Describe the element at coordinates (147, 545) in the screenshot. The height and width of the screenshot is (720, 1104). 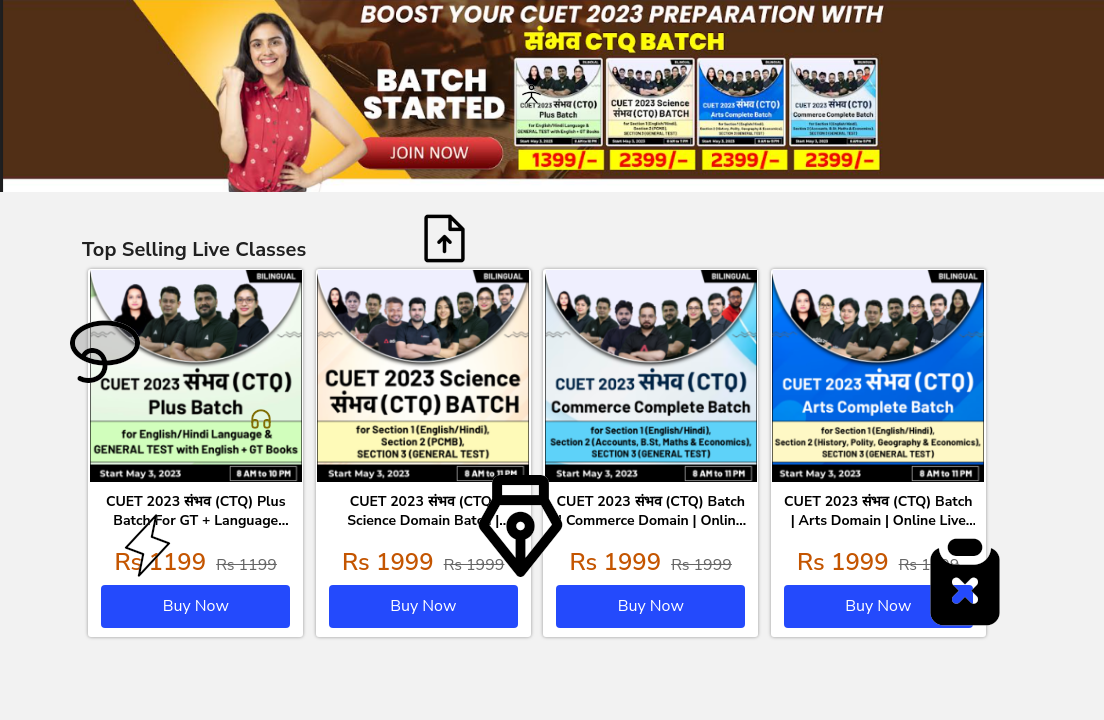
I see `indicates fast or instant action` at that location.